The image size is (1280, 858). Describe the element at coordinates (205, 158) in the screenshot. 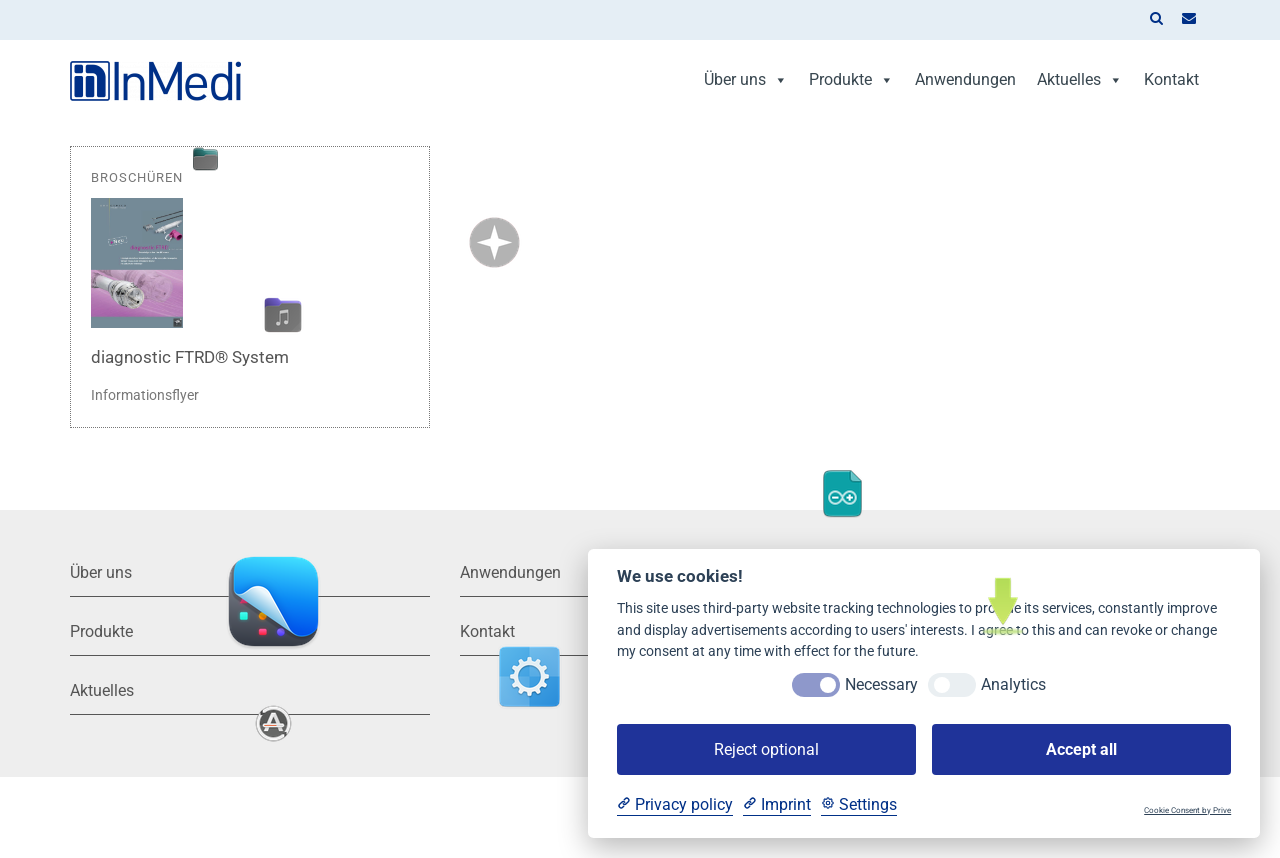

I see `view contents of an open folder` at that location.